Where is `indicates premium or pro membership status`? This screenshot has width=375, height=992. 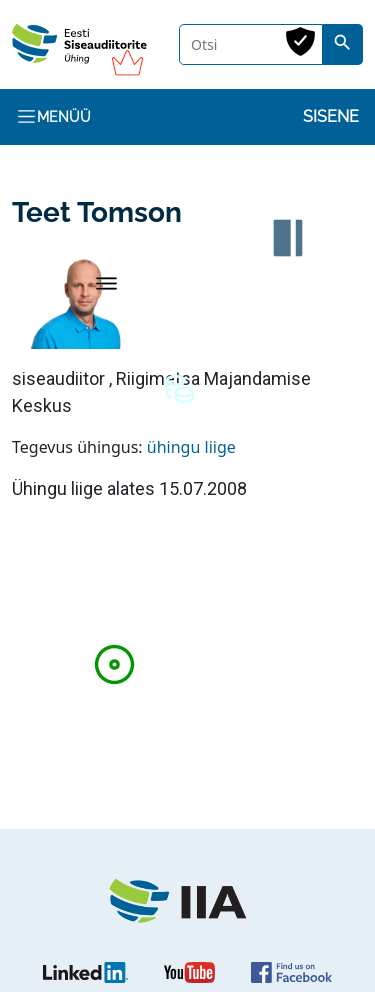 indicates premium or pro membership status is located at coordinates (127, 64).